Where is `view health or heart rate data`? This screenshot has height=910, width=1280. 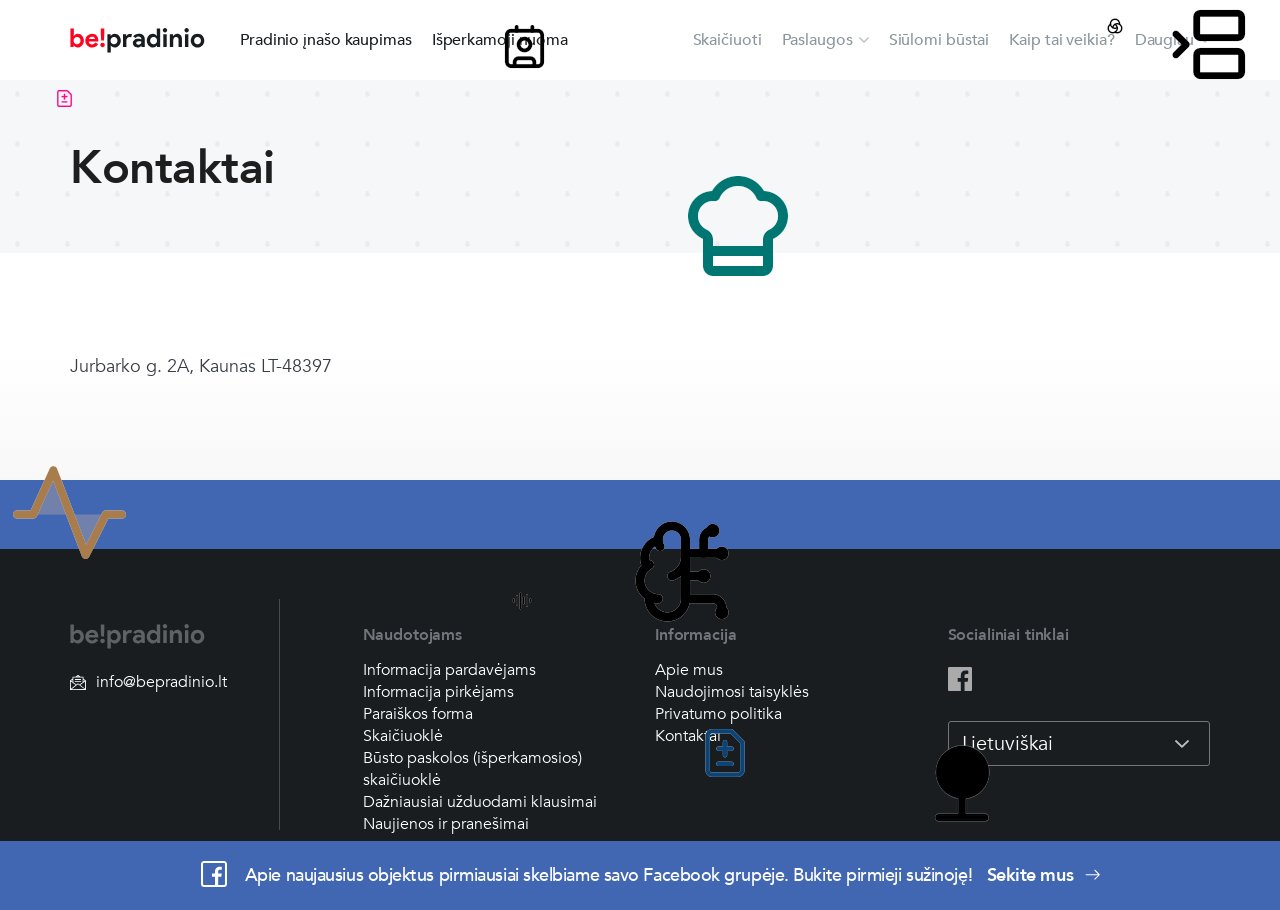
view health or heart rate data is located at coordinates (69, 514).